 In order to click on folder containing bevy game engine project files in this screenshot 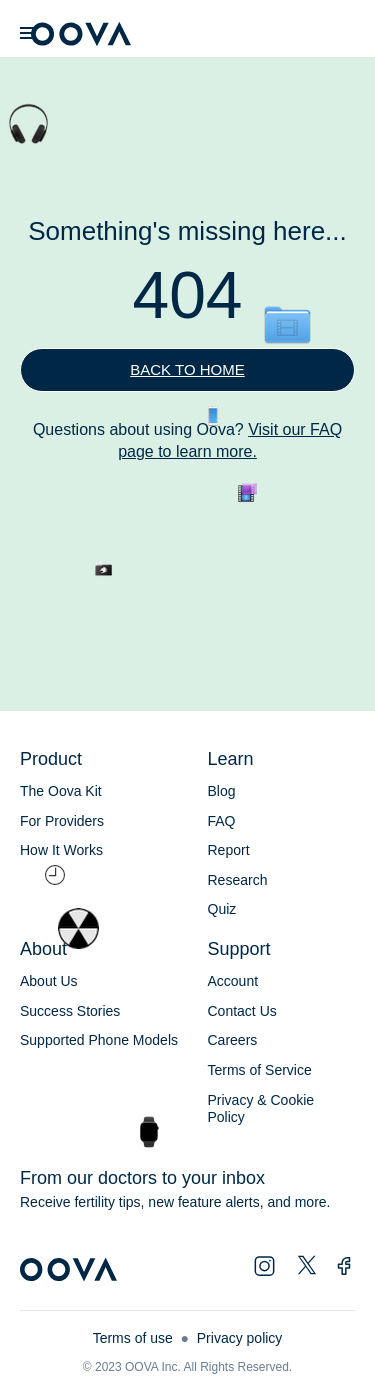, I will do `click(103, 569)`.